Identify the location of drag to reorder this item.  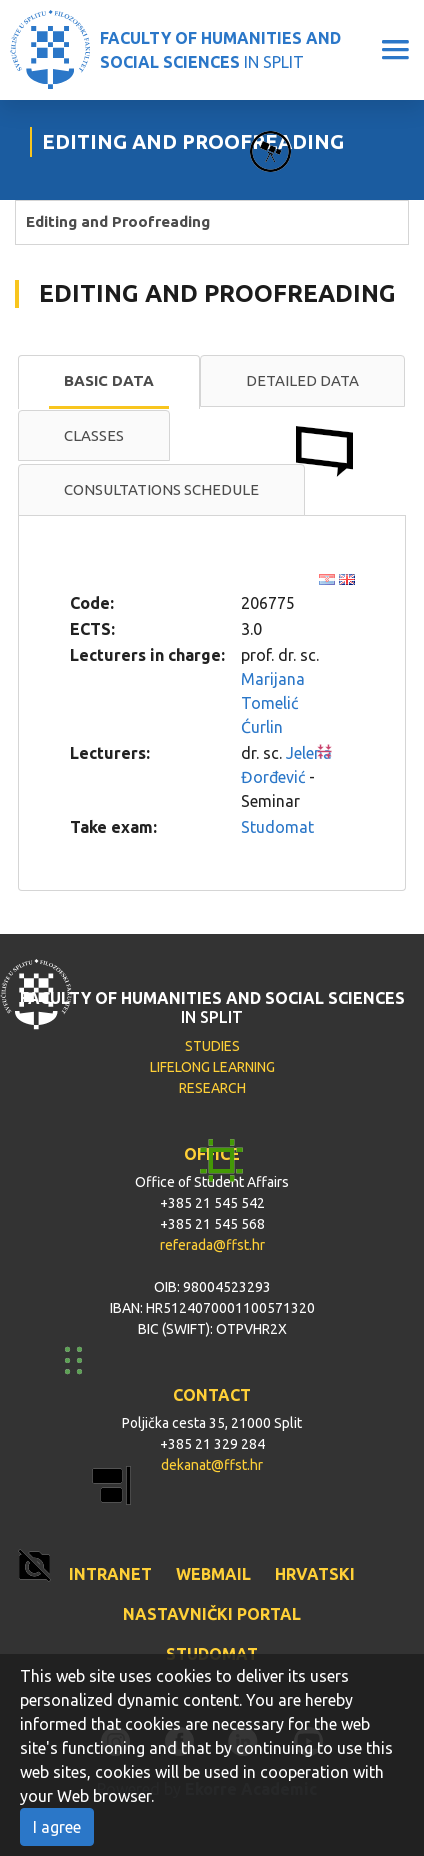
(73, 1360).